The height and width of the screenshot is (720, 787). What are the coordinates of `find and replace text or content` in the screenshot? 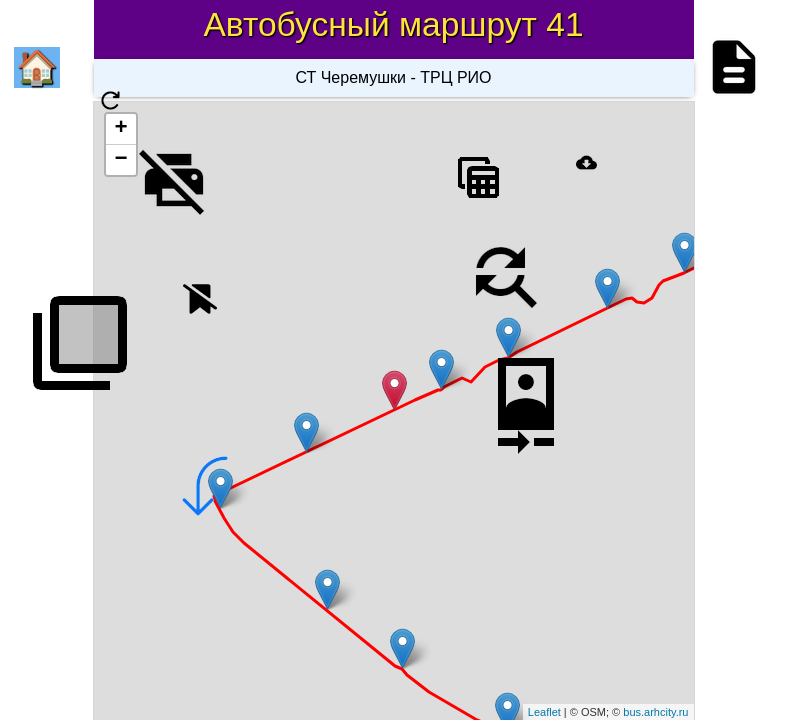 It's located at (504, 275).